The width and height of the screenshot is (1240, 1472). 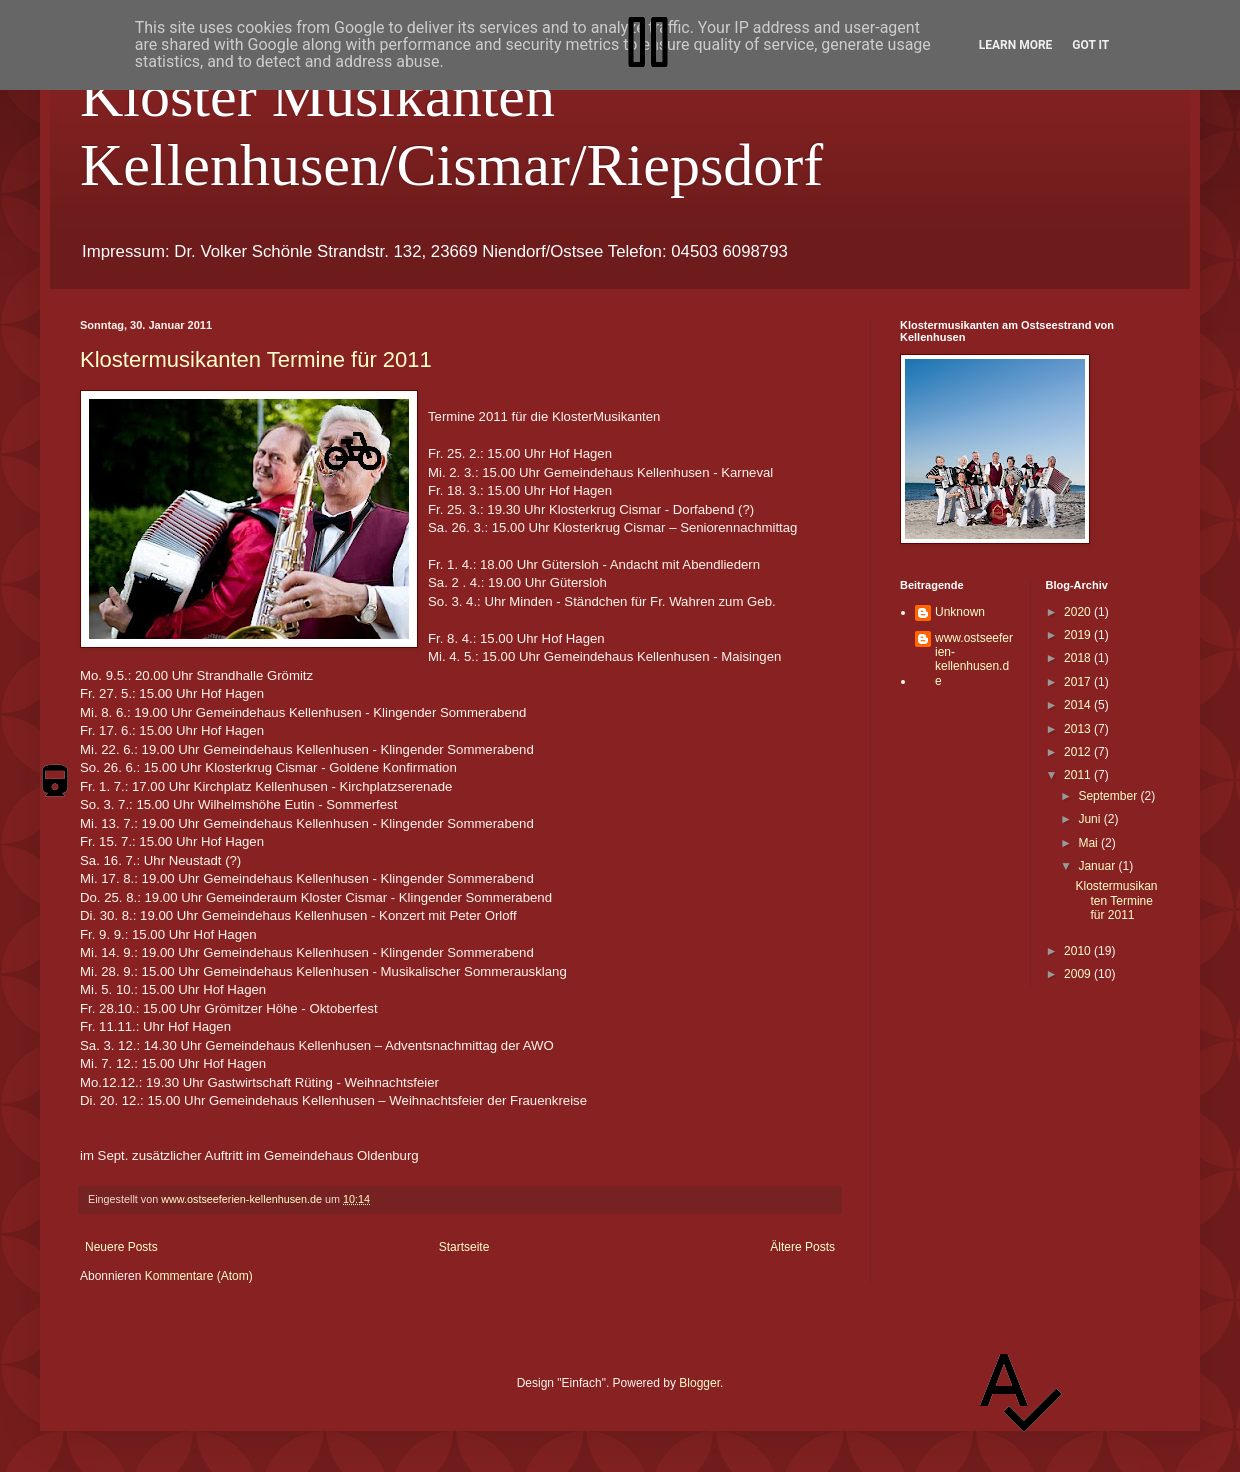 I want to click on select bicycle as transportation mode, so click(x=353, y=451).